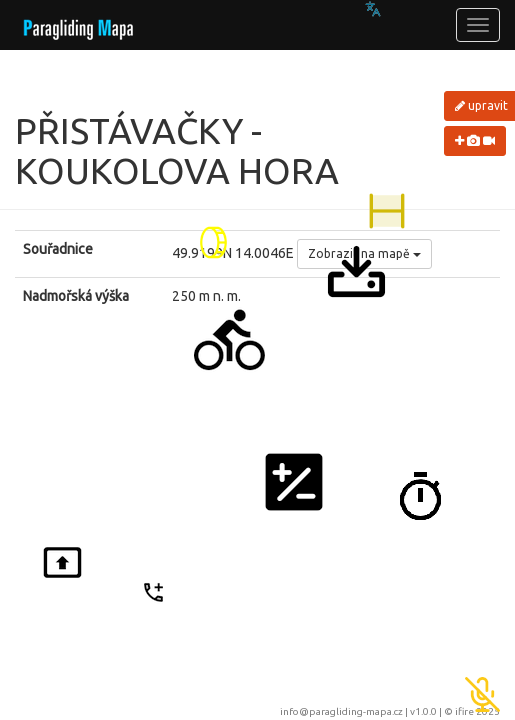 The height and width of the screenshot is (720, 515). What do you see at coordinates (373, 9) in the screenshot?
I see `change language settings` at bounding box center [373, 9].